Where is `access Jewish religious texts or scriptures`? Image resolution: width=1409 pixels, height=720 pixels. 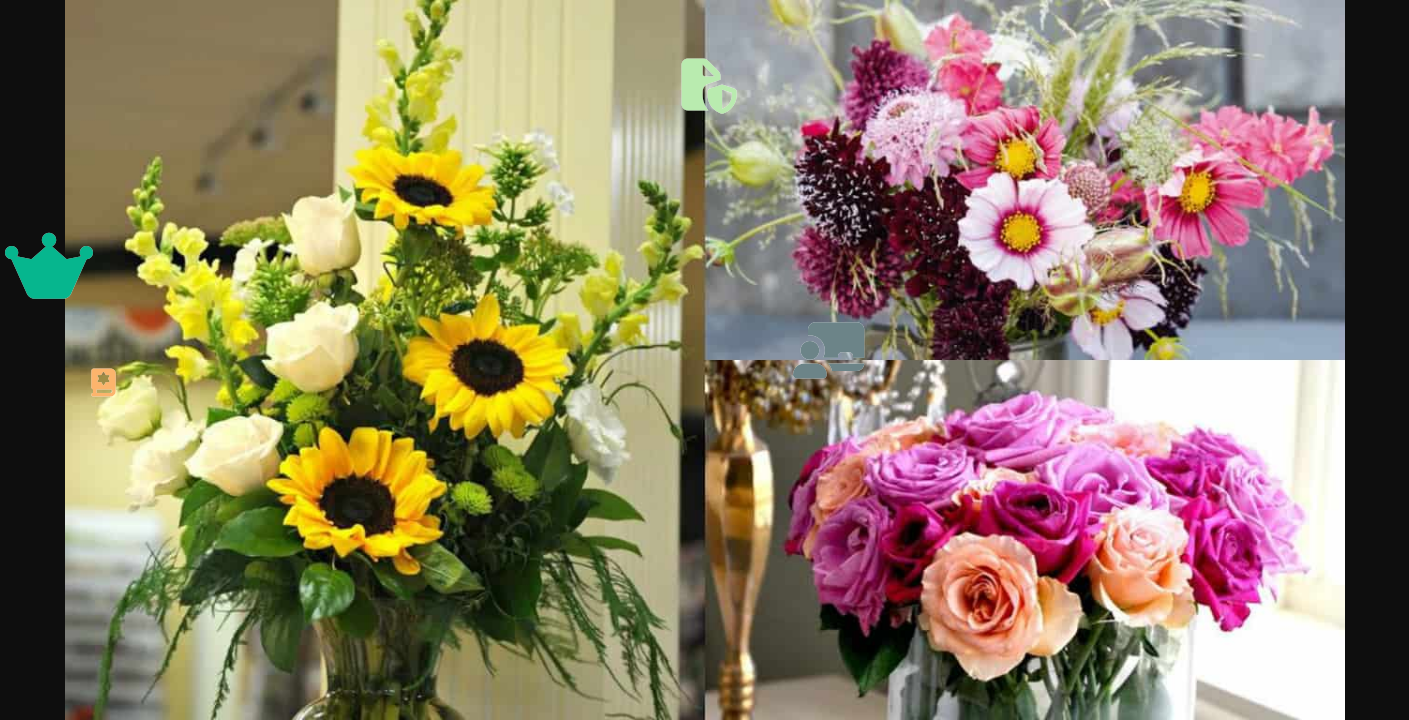 access Jewish religious texts or scriptures is located at coordinates (103, 382).